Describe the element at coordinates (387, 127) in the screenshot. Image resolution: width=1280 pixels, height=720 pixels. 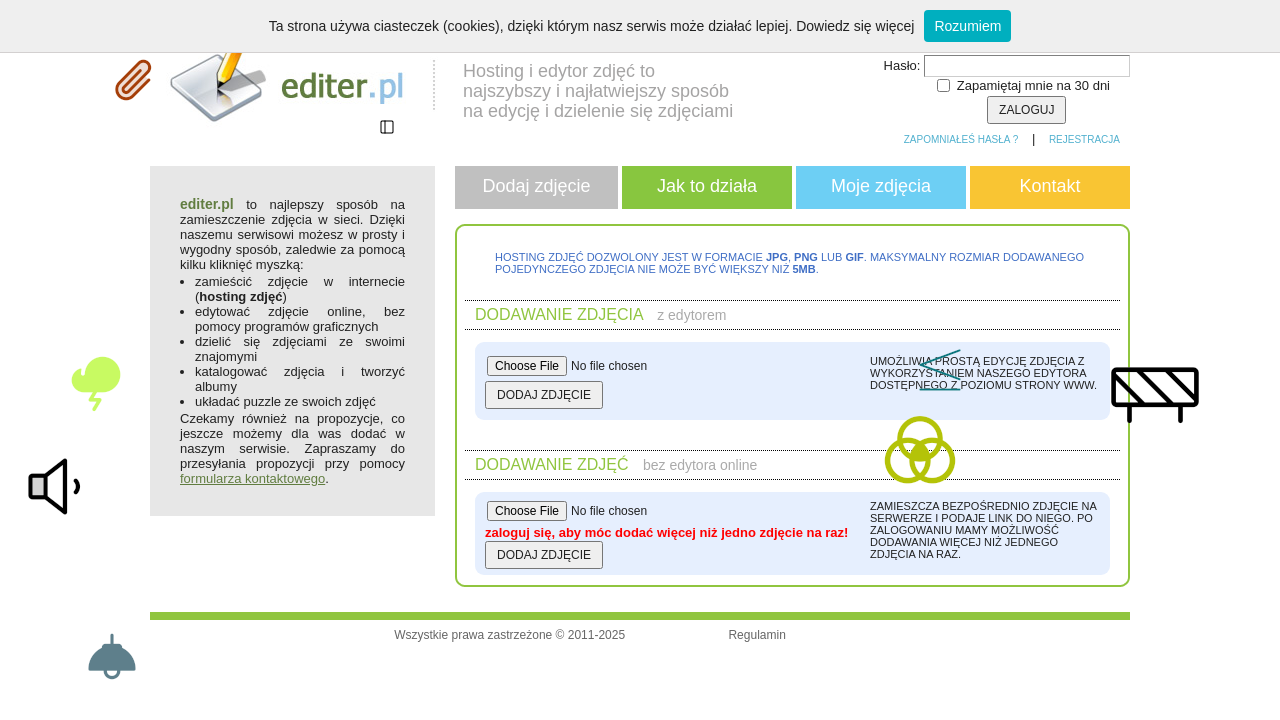
I see `toggle the sidebar panel` at that location.